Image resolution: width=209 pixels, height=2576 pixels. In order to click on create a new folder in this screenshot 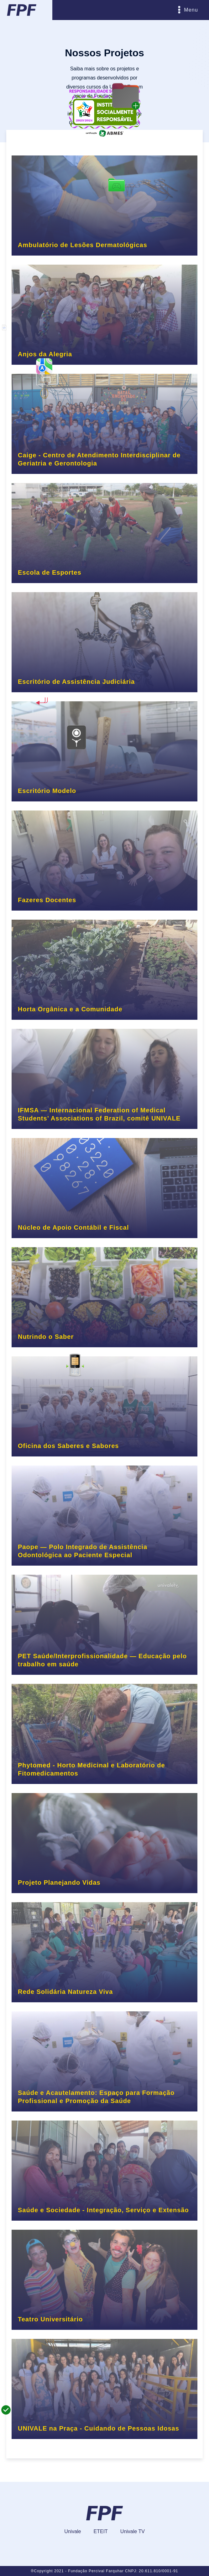, I will do `click(125, 95)`.